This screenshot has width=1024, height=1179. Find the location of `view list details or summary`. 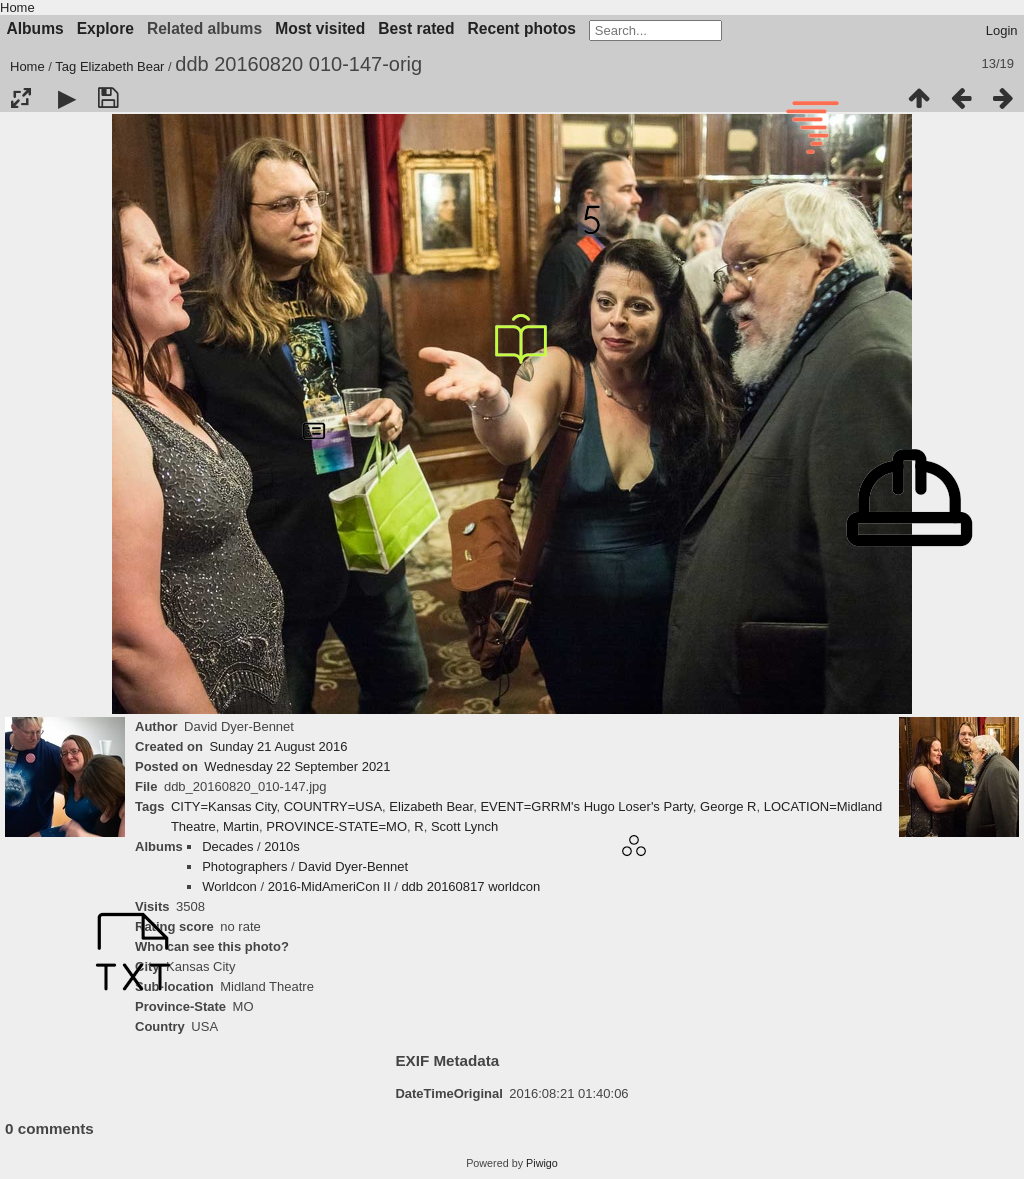

view list details or summary is located at coordinates (314, 431).